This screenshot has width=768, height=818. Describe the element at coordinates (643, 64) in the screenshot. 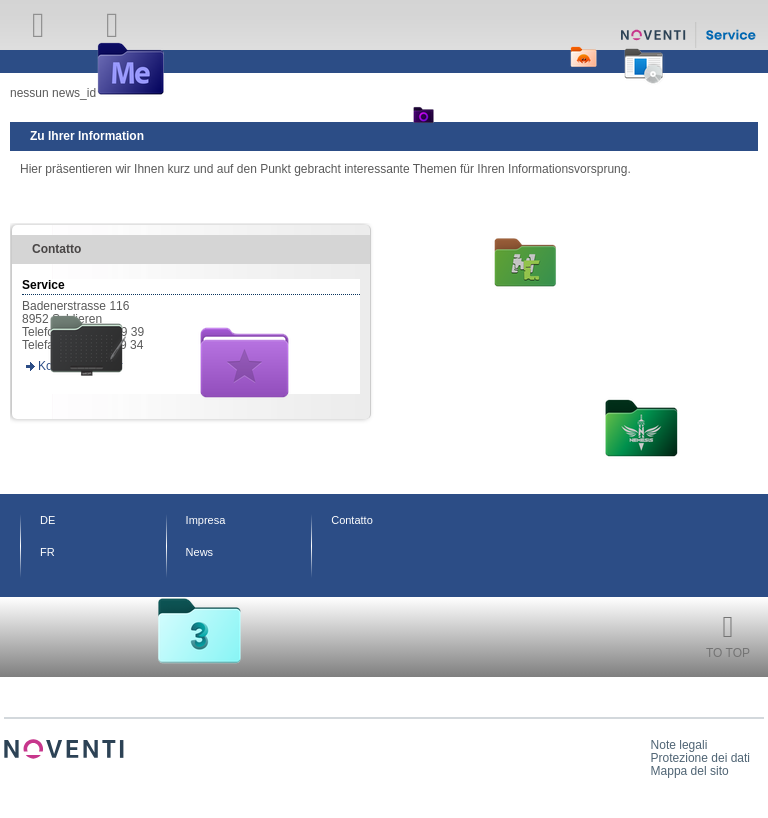

I see `open folder containing program executables` at that location.